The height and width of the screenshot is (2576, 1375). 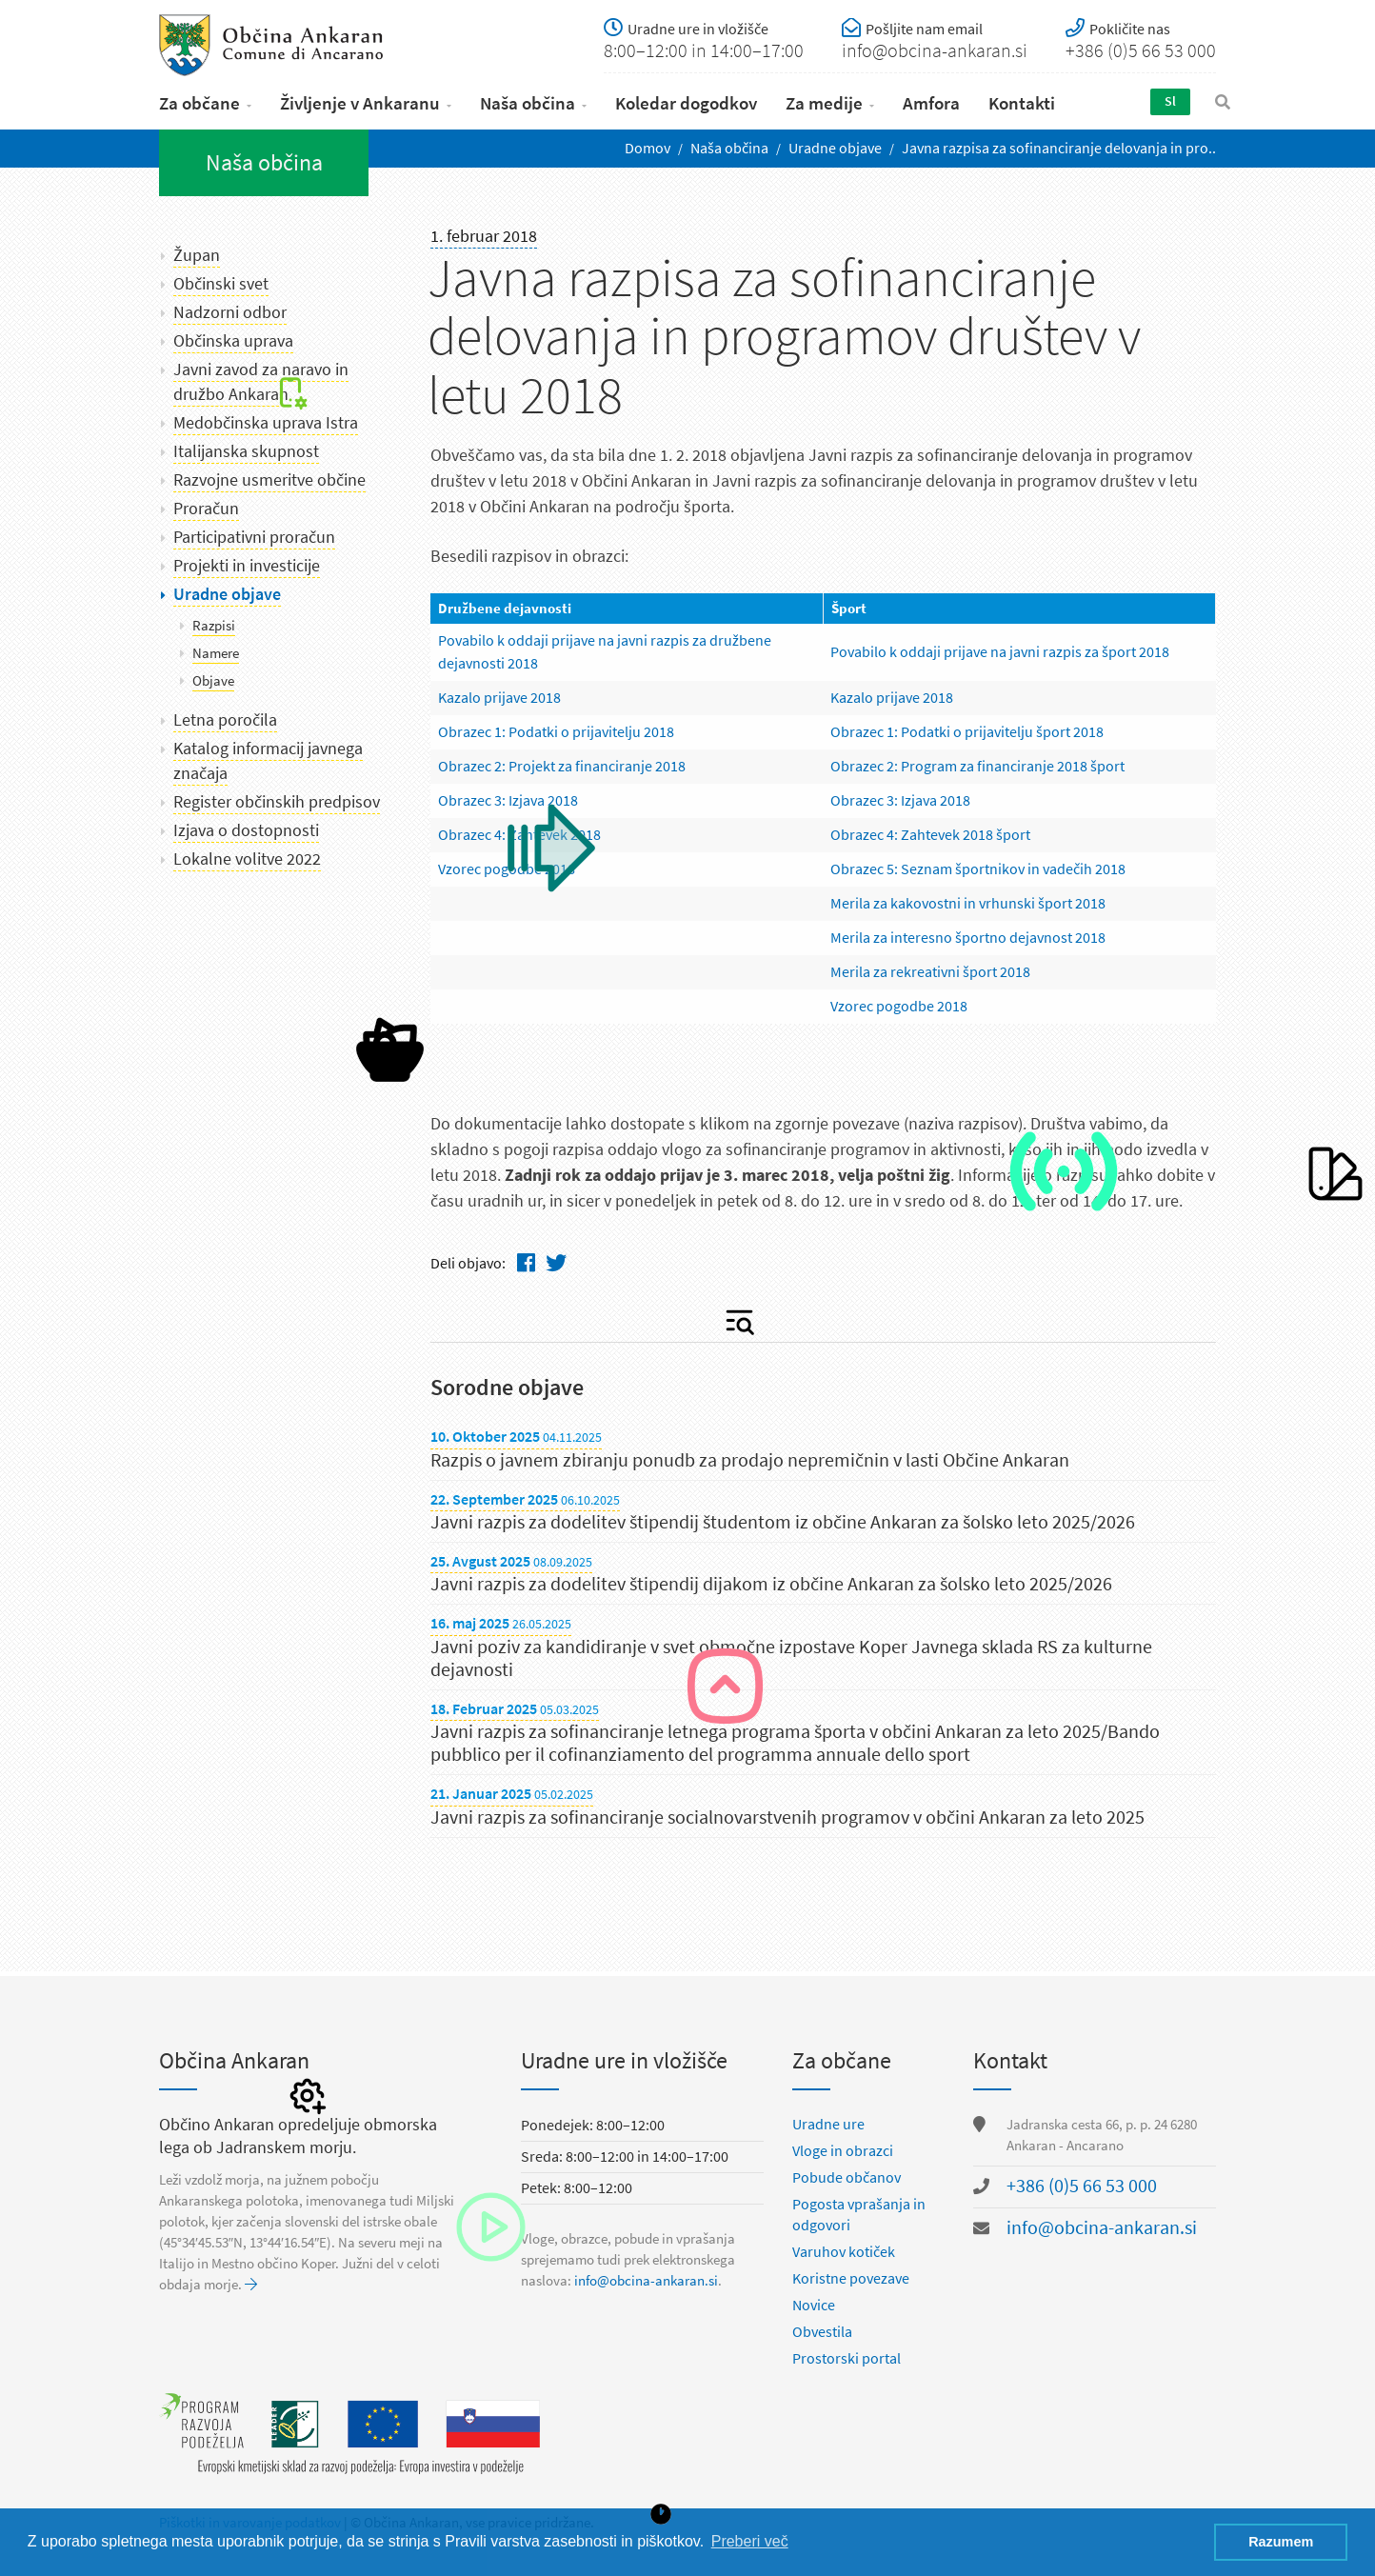 What do you see at coordinates (290, 392) in the screenshot?
I see `access mobile device settings` at bounding box center [290, 392].